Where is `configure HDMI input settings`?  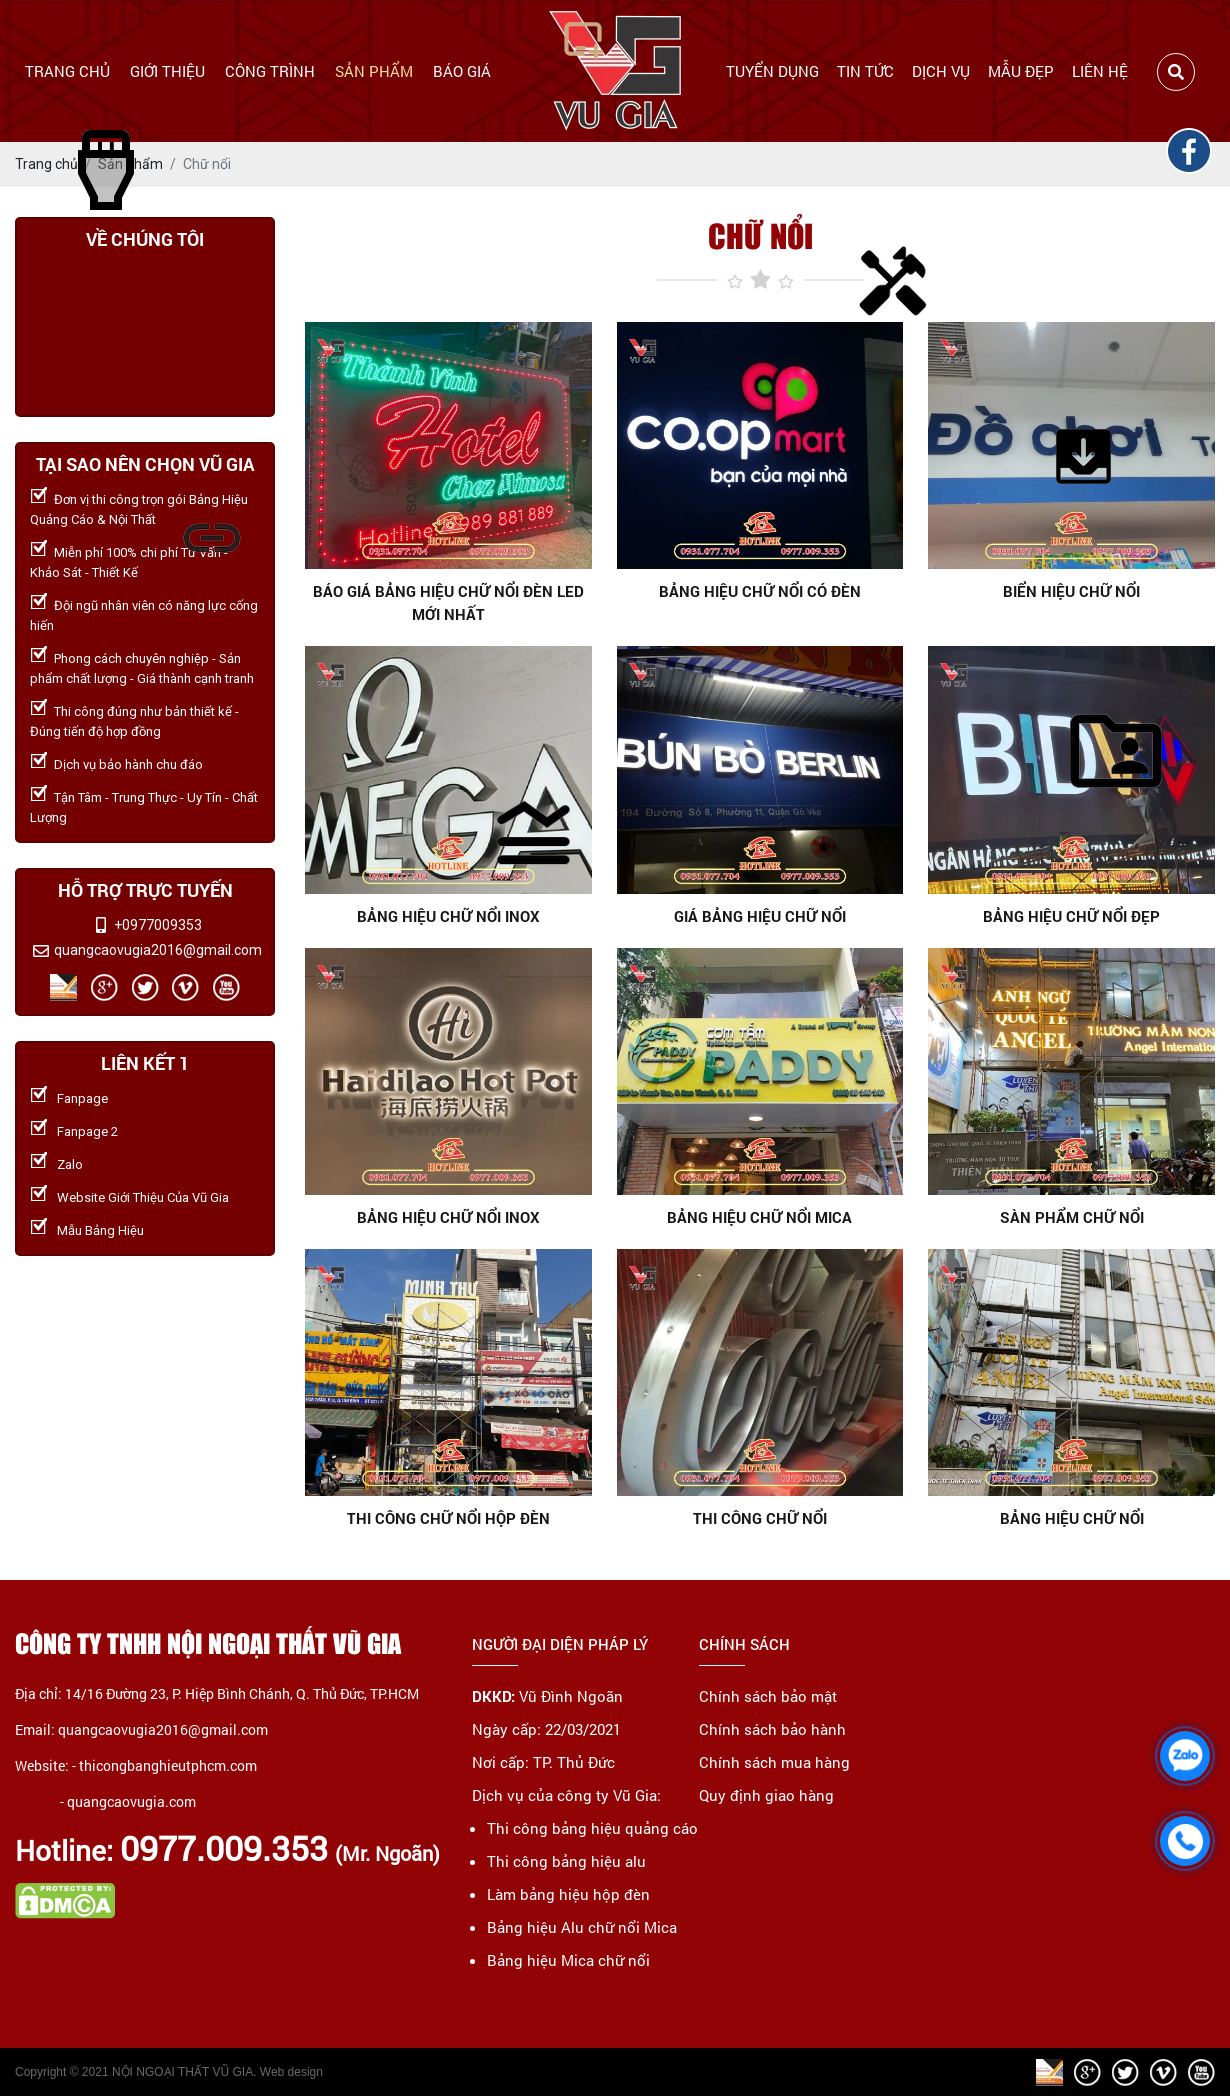
configure HDMI input settings is located at coordinates (106, 170).